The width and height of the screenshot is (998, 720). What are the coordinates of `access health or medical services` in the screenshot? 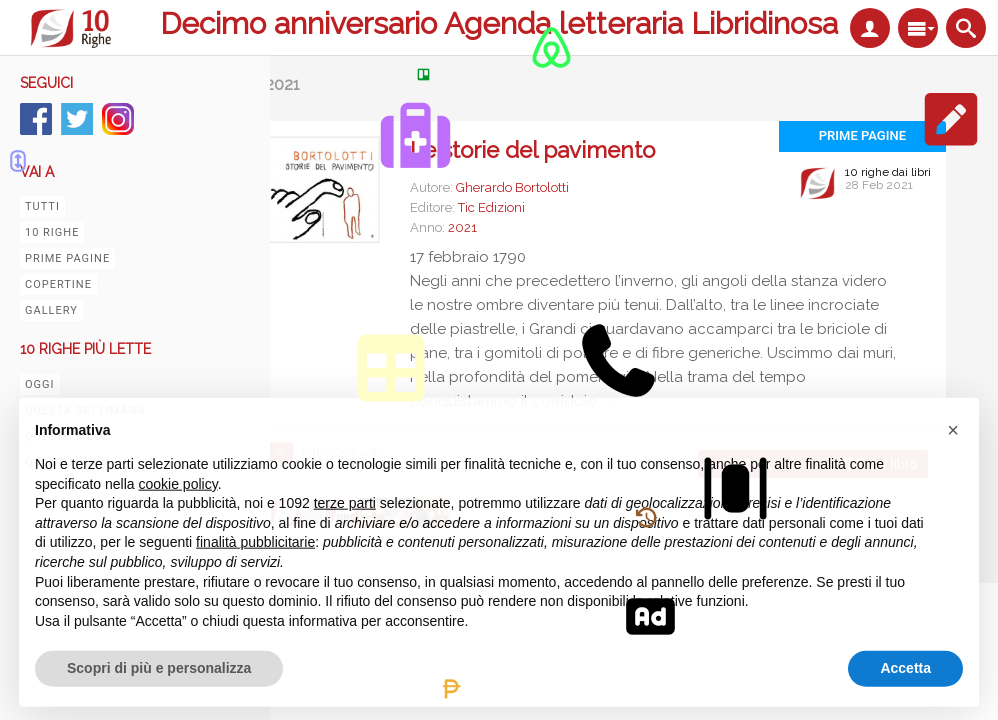 It's located at (415, 137).